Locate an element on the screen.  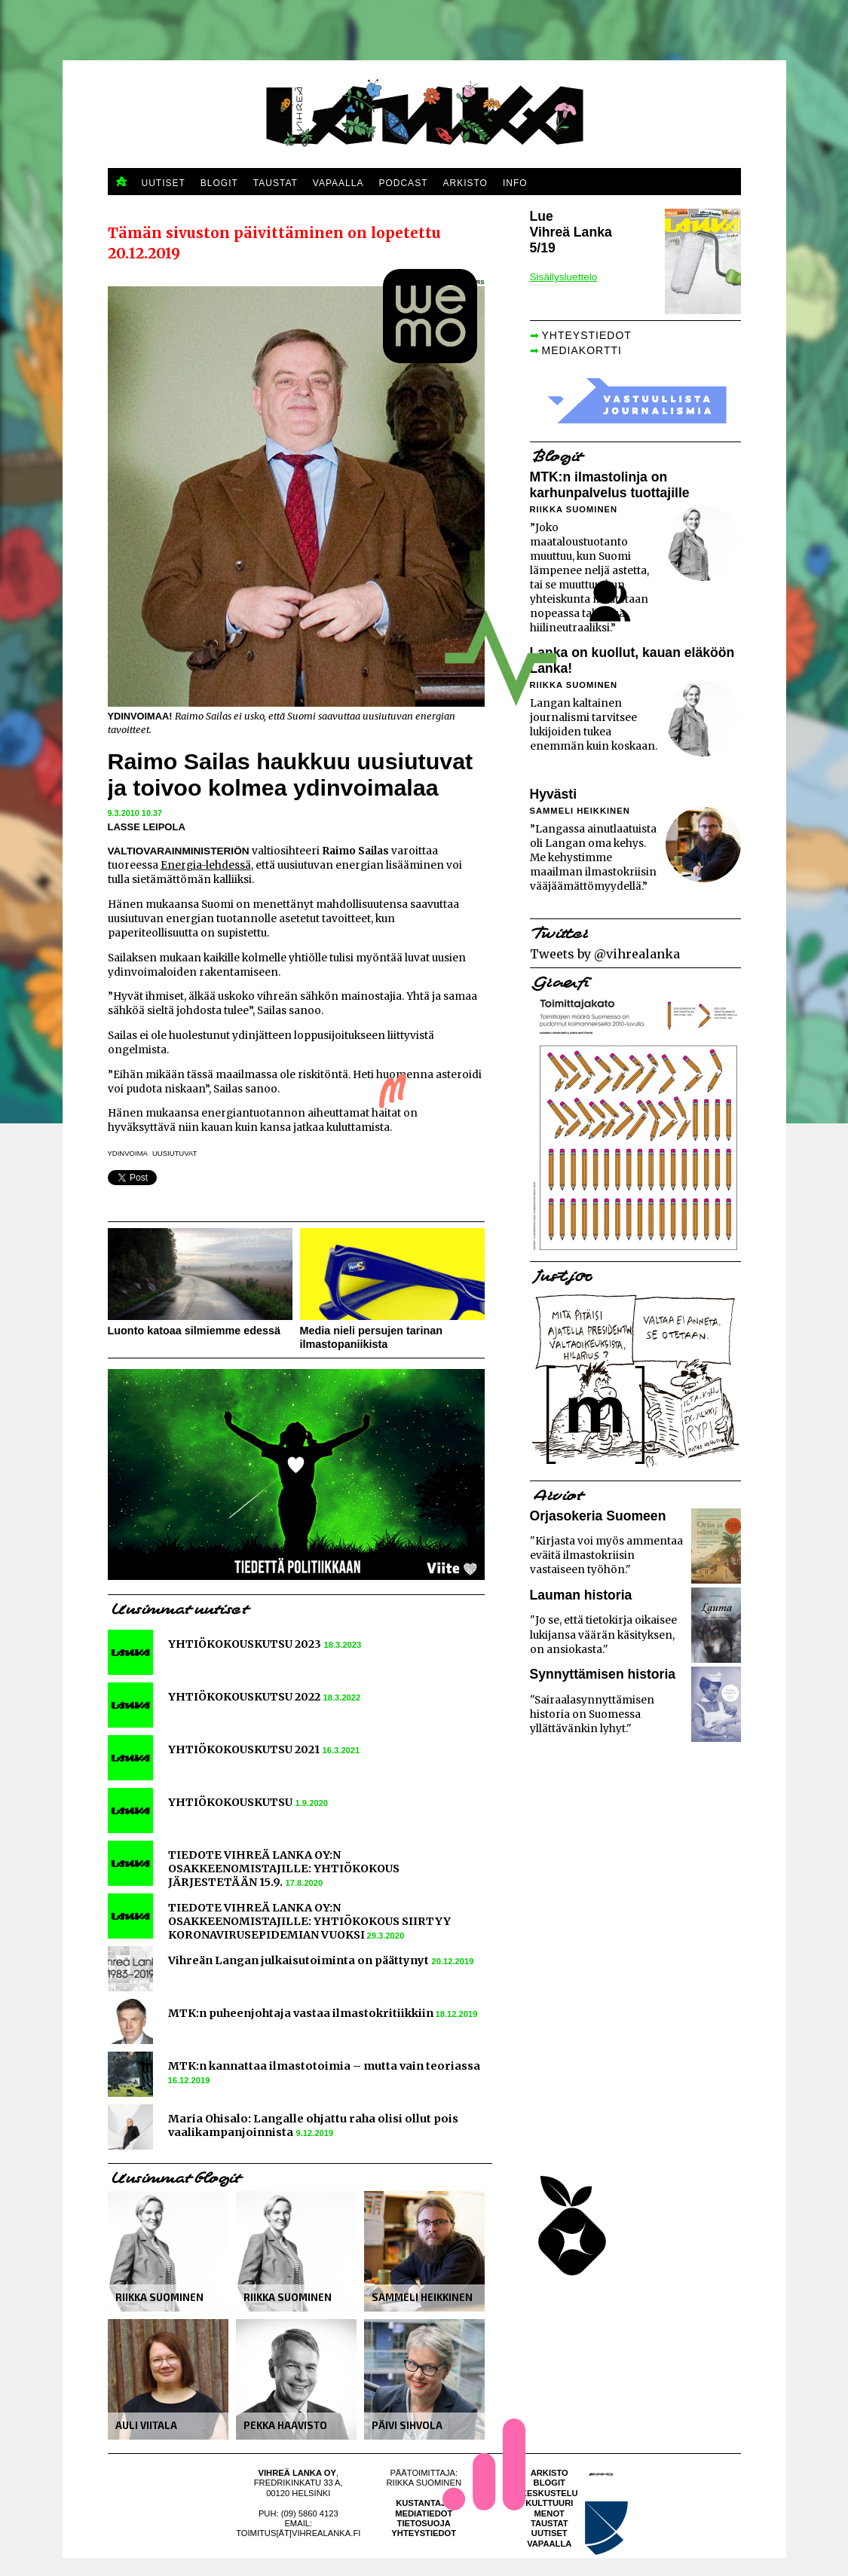
open the Wemo smart home app is located at coordinates (430, 316).